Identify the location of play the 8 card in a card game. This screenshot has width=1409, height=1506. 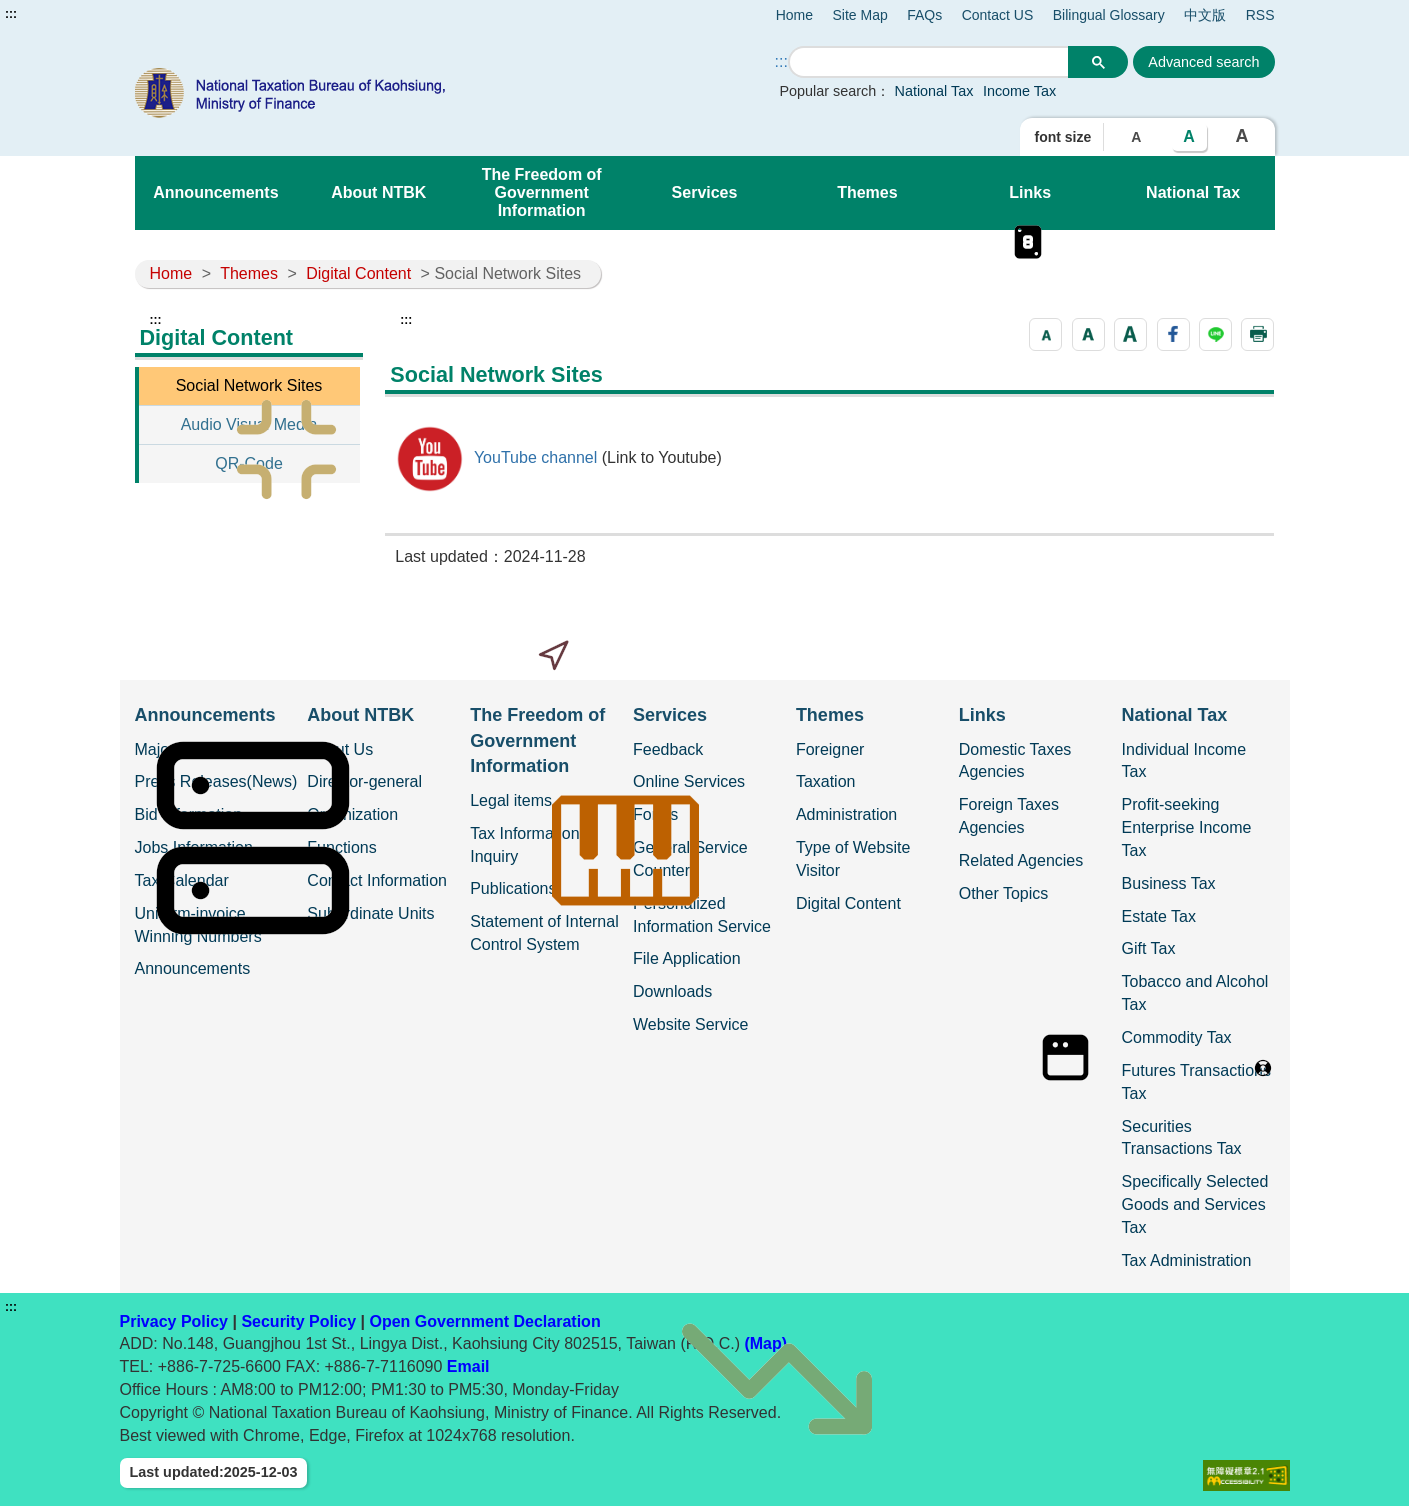
(1028, 242).